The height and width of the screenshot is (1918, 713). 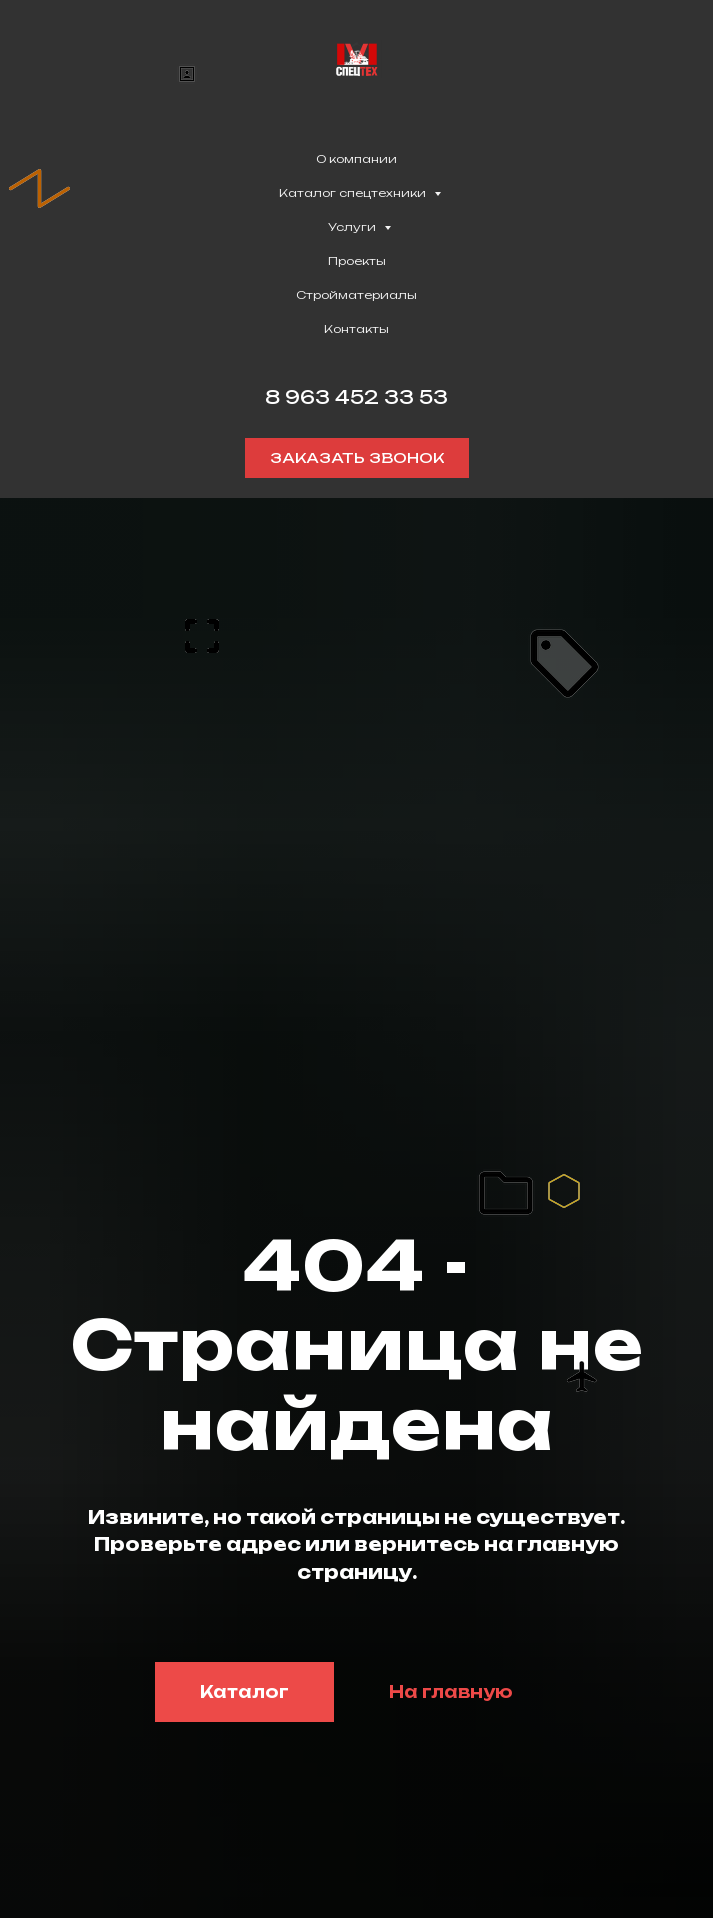 I want to click on expand to fullscreen mode, so click(x=202, y=636).